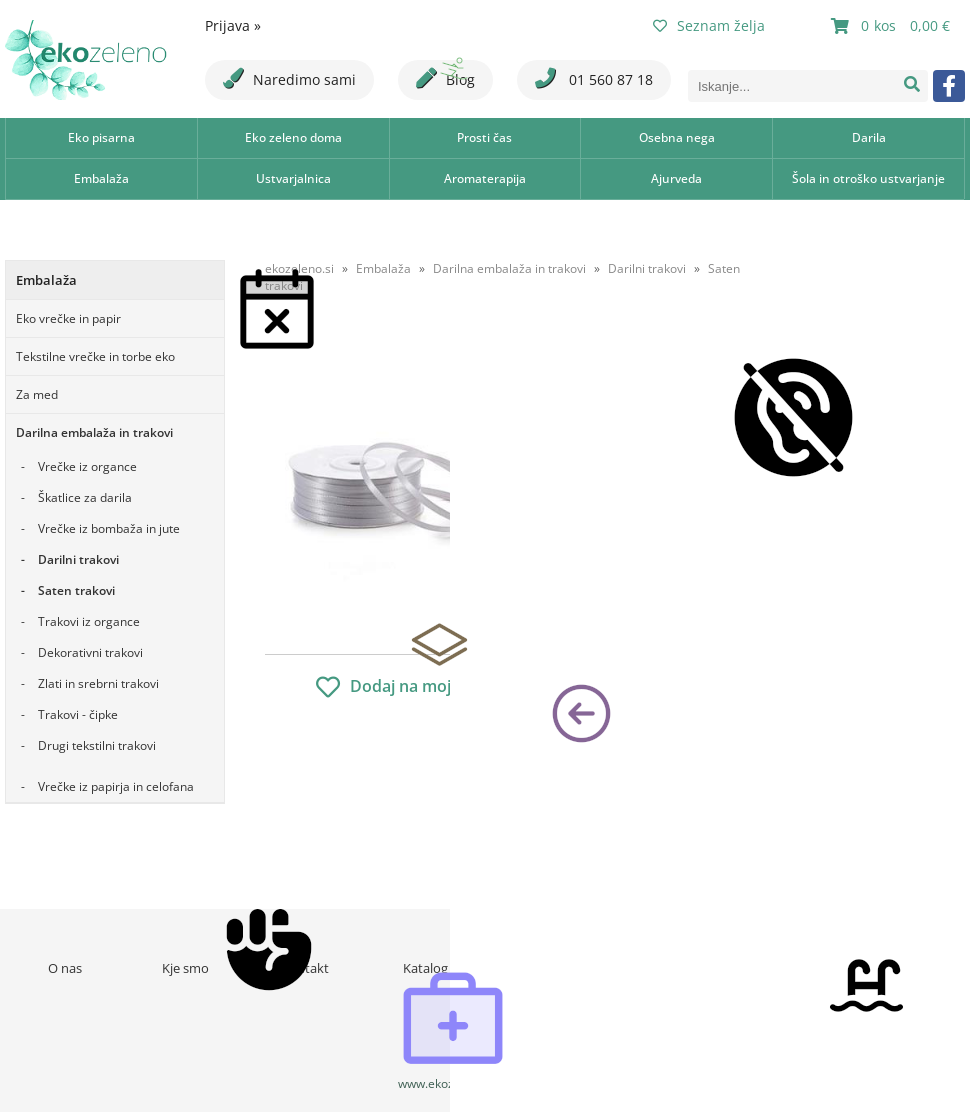 The width and height of the screenshot is (970, 1112). I want to click on mute or disable hearing assistance features, so click(793, 417).